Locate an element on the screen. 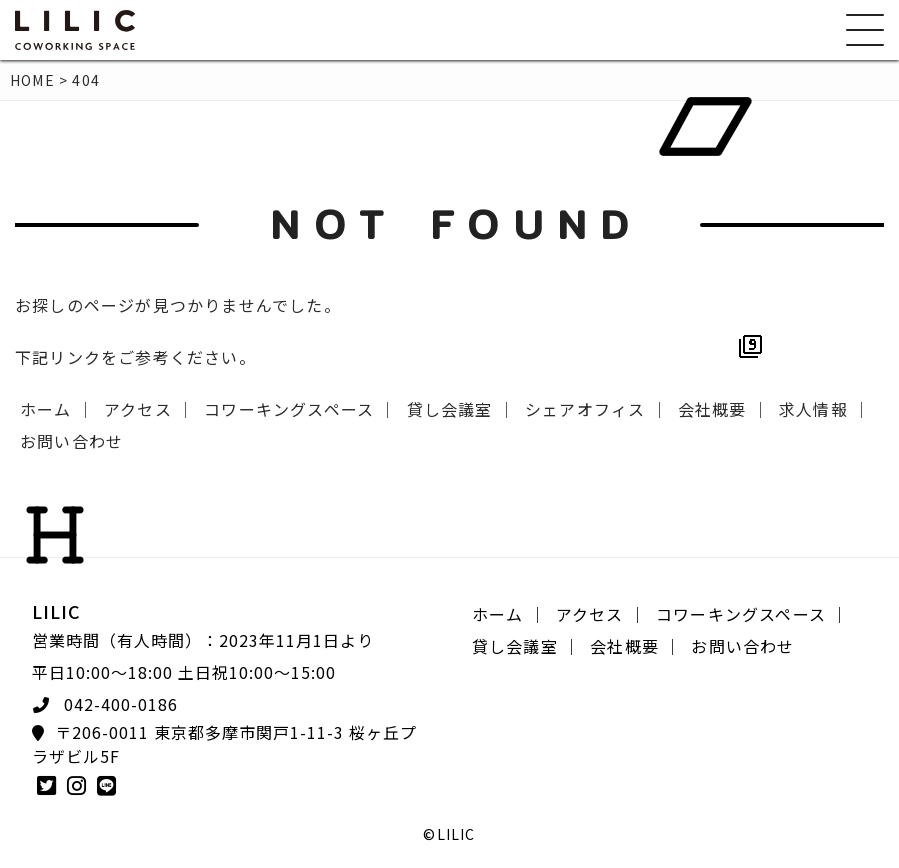 This screenshot has height=868, width=899. apply heading format to selected text is located at coordinates (55, 535).